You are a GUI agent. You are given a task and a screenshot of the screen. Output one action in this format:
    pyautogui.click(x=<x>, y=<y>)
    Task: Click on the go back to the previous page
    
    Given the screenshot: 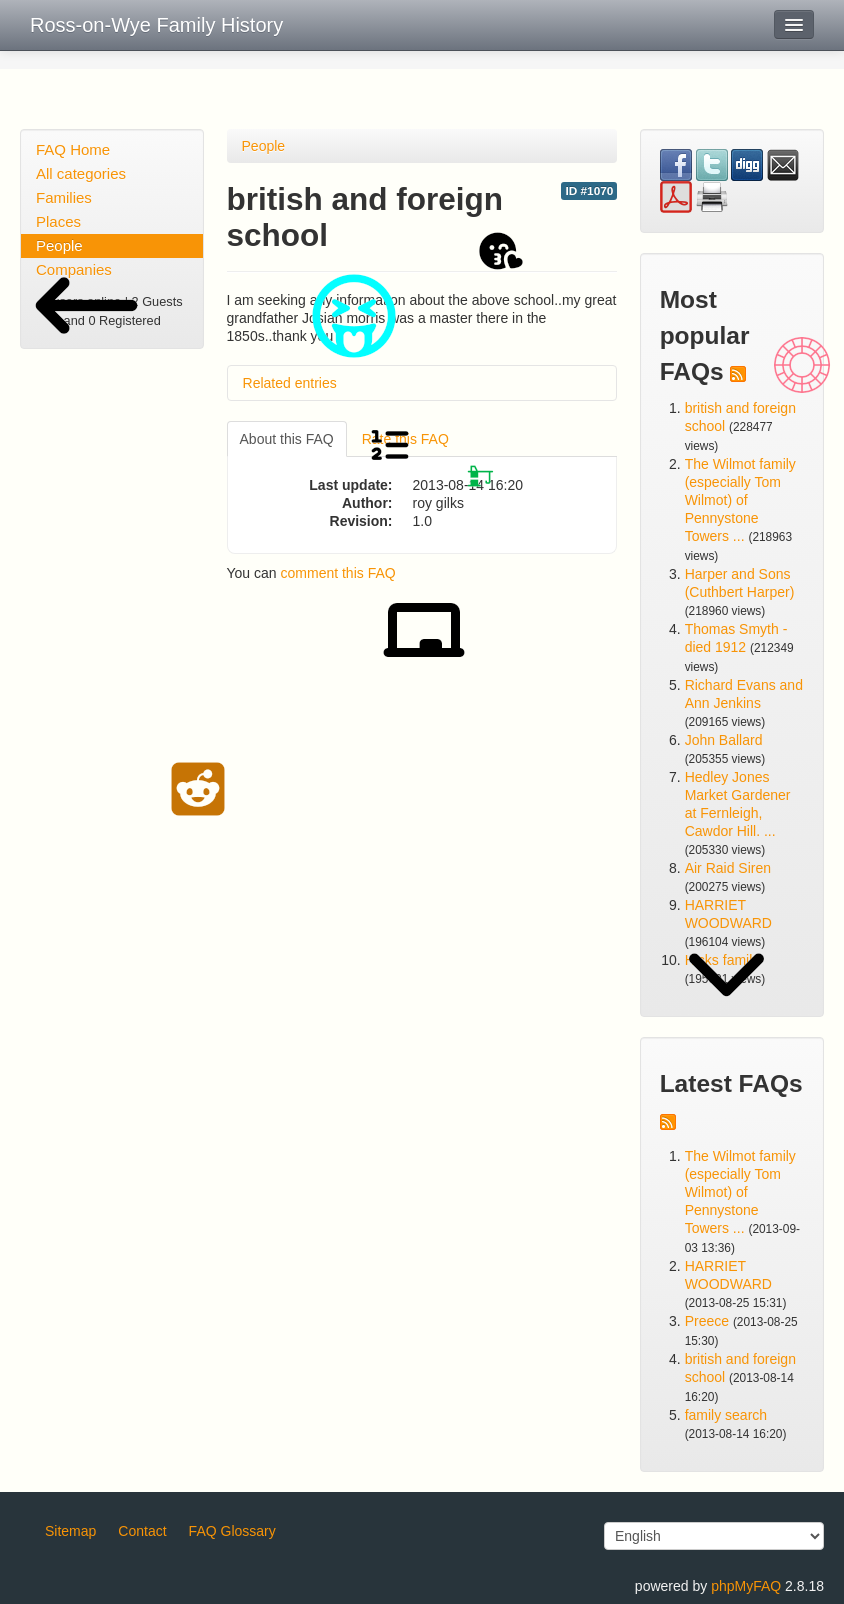 What is the action you would take?
    pyautogui.click(x=86, y=305)
    